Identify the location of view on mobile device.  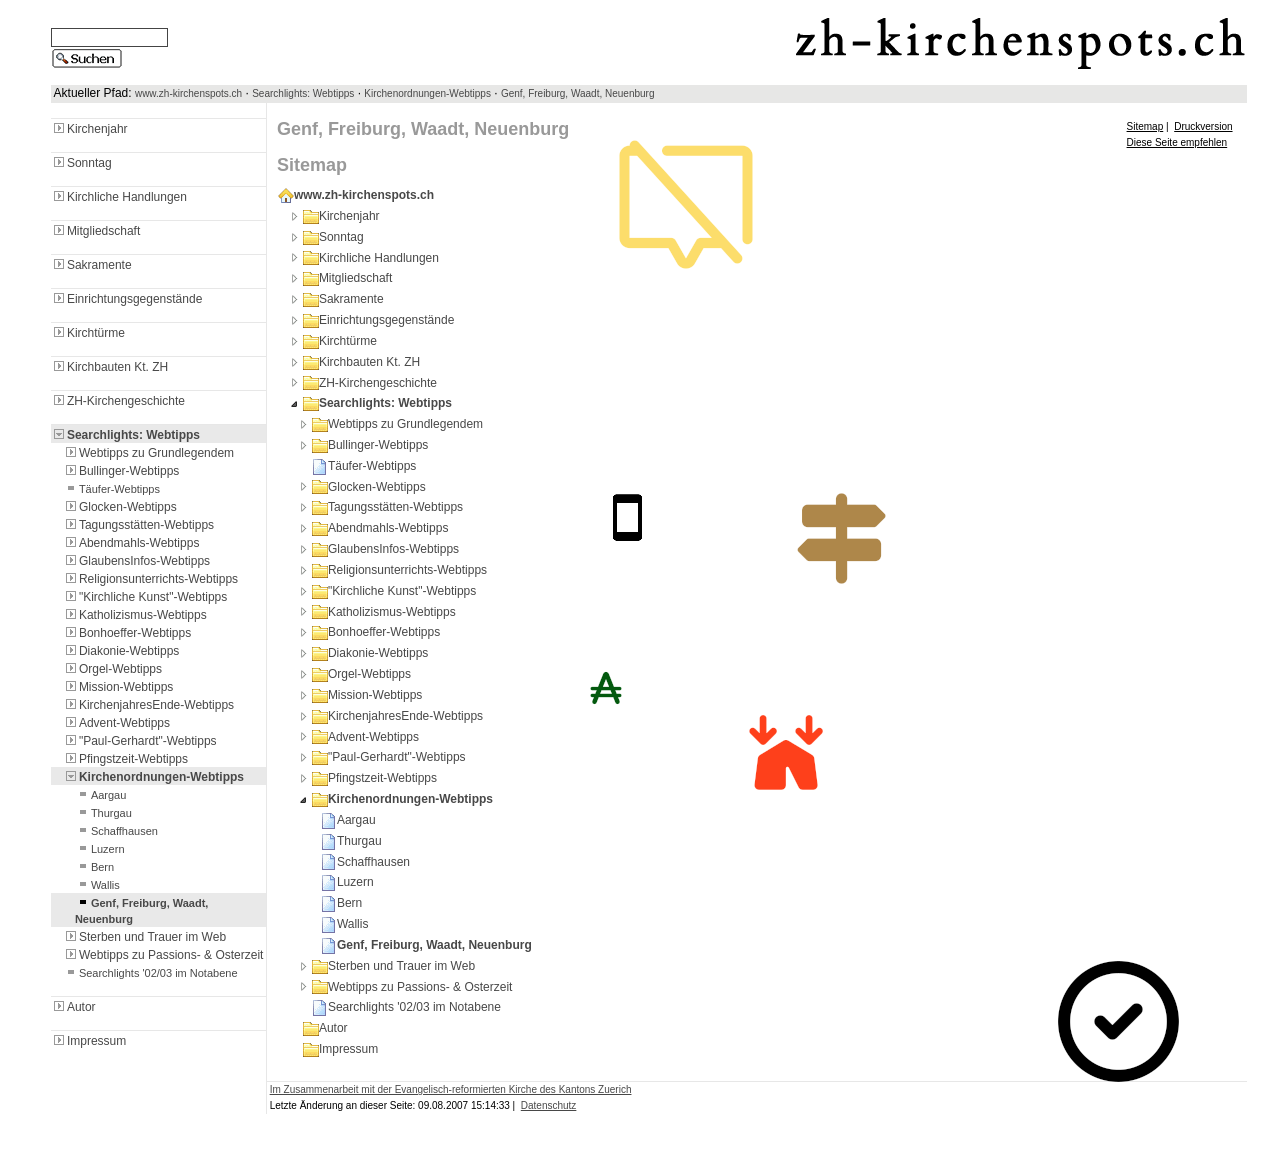
(627, 517).